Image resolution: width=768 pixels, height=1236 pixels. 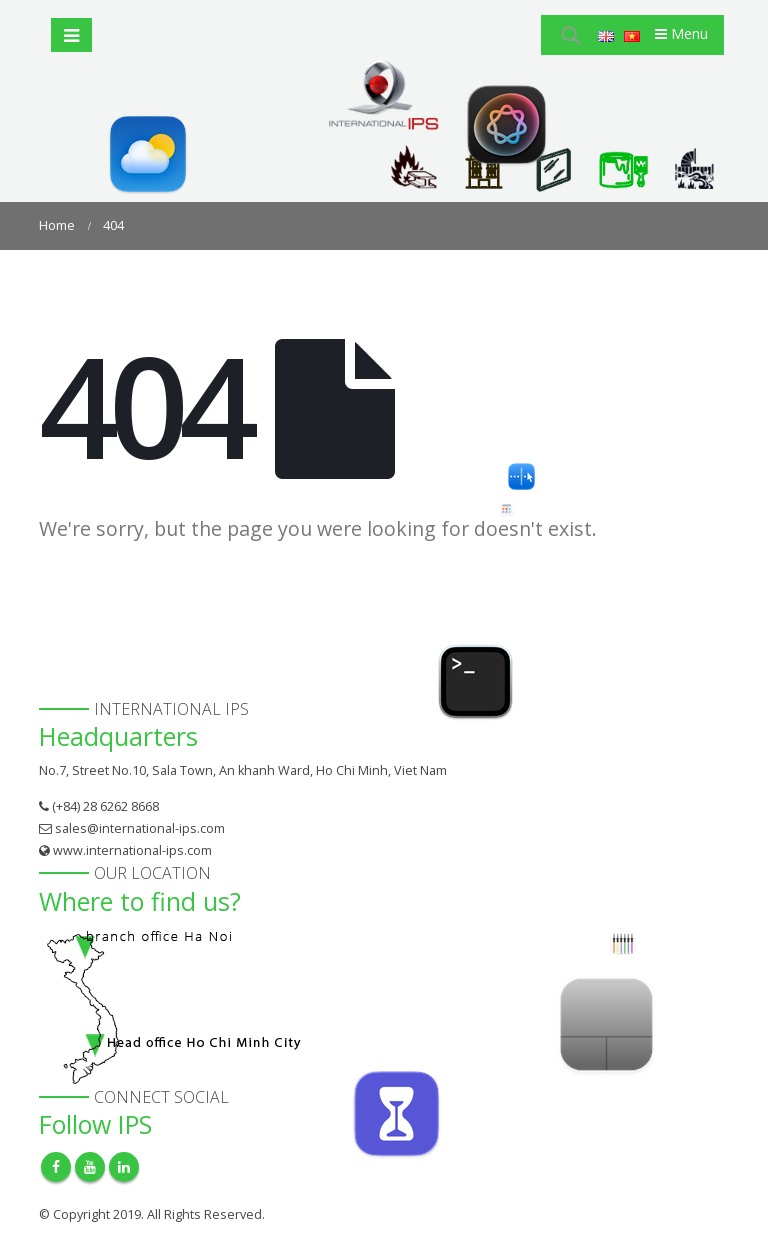 What do you see at coordinates (396, 1113) in the screenshot?
I see `open Screen Time settings` at bounding box center [396, 1113].